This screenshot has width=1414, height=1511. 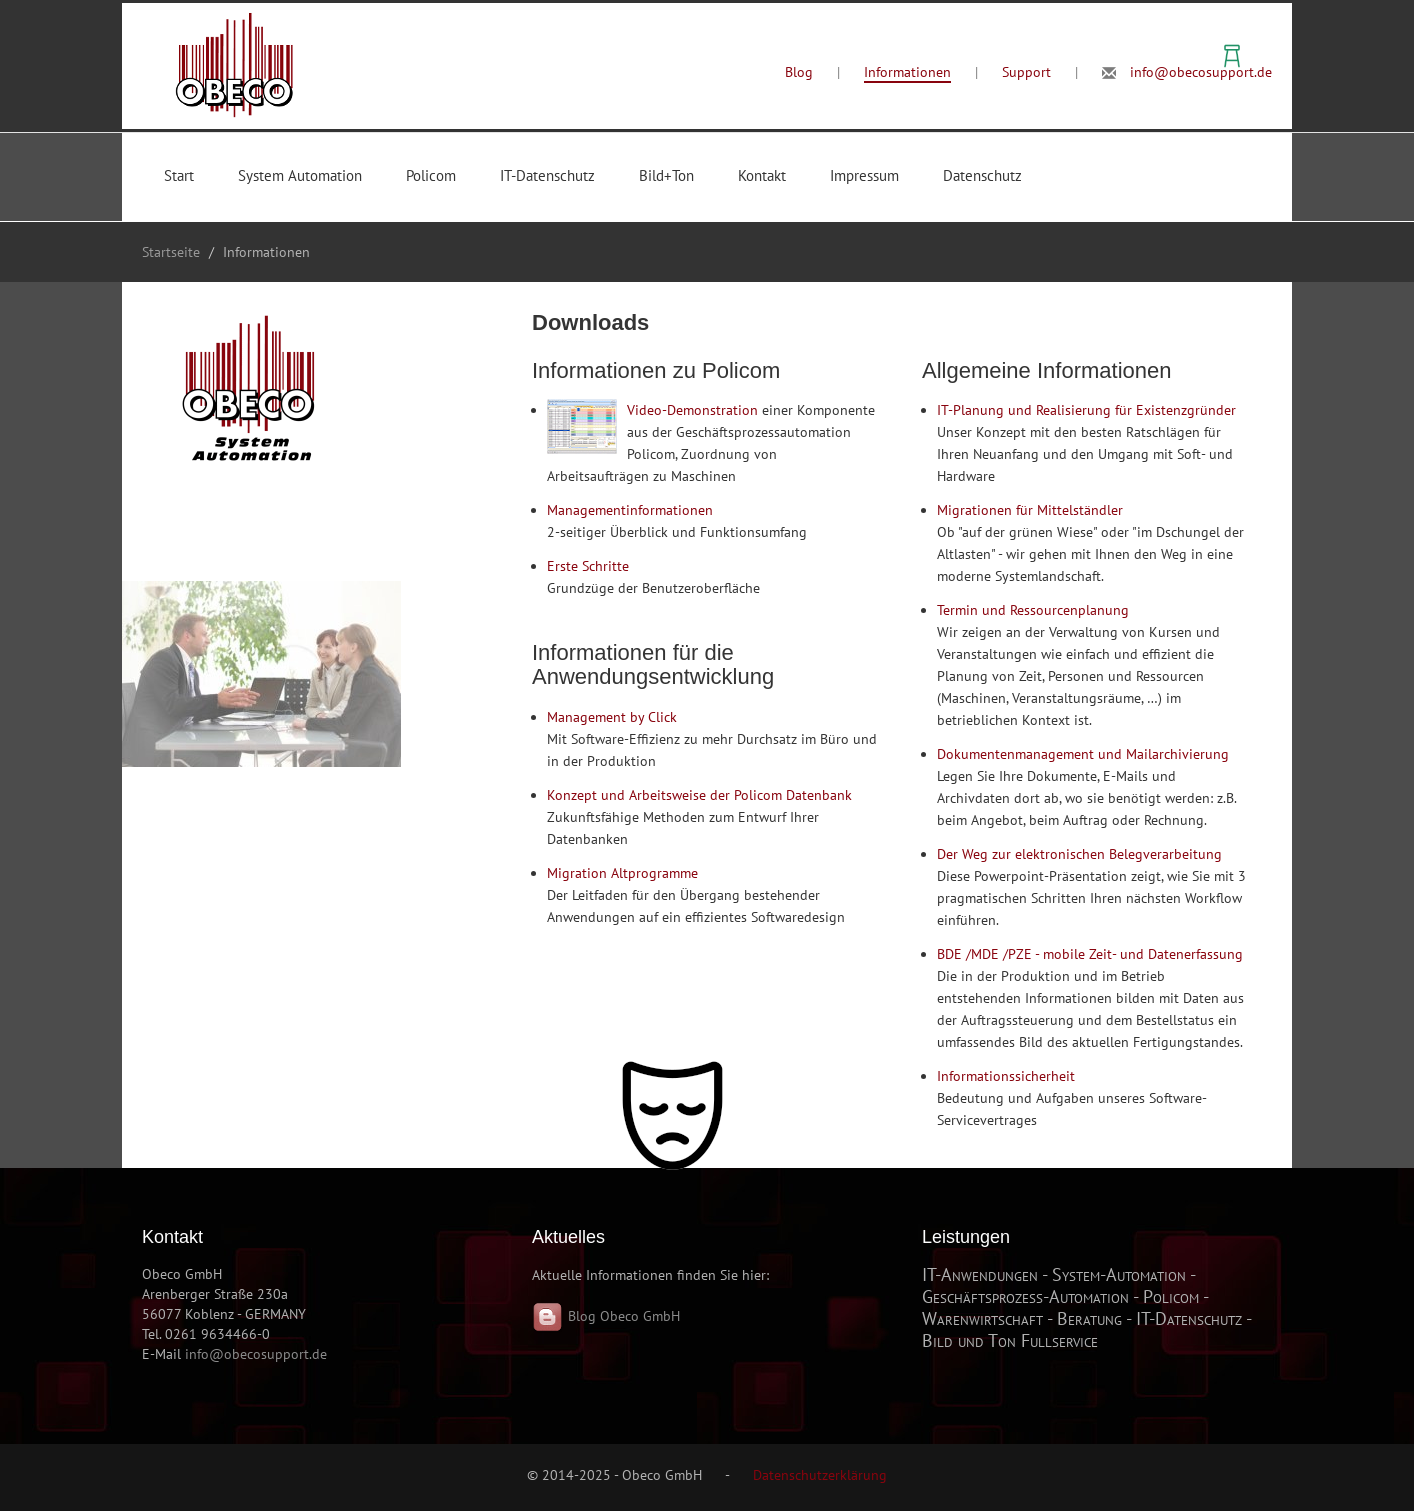 What do you see at coordinates (1232, 56) in the screenshot?
I see `browse furniture or seating options` at bounding box center [1232, 56].